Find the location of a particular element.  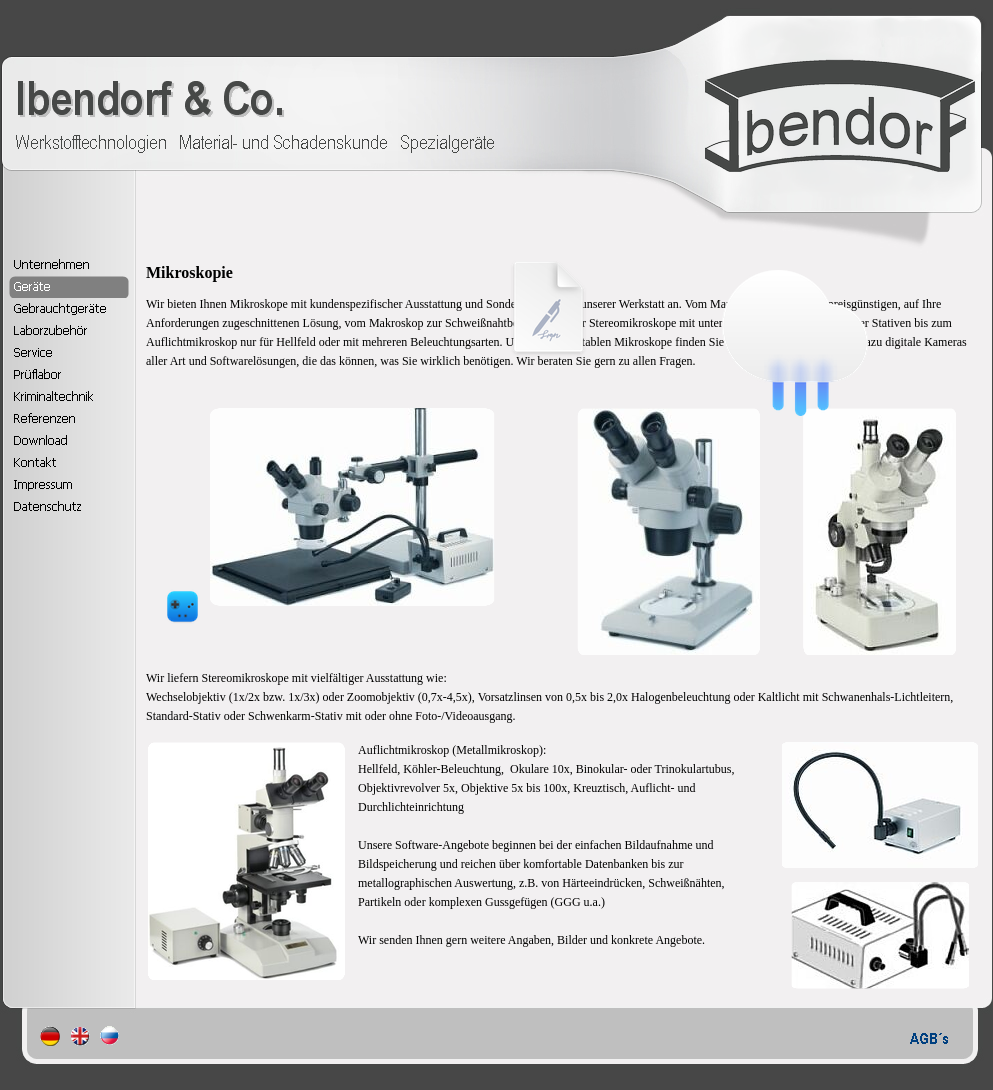

indicates rainy or showery weather conditions is located at coordinates (795, 343).